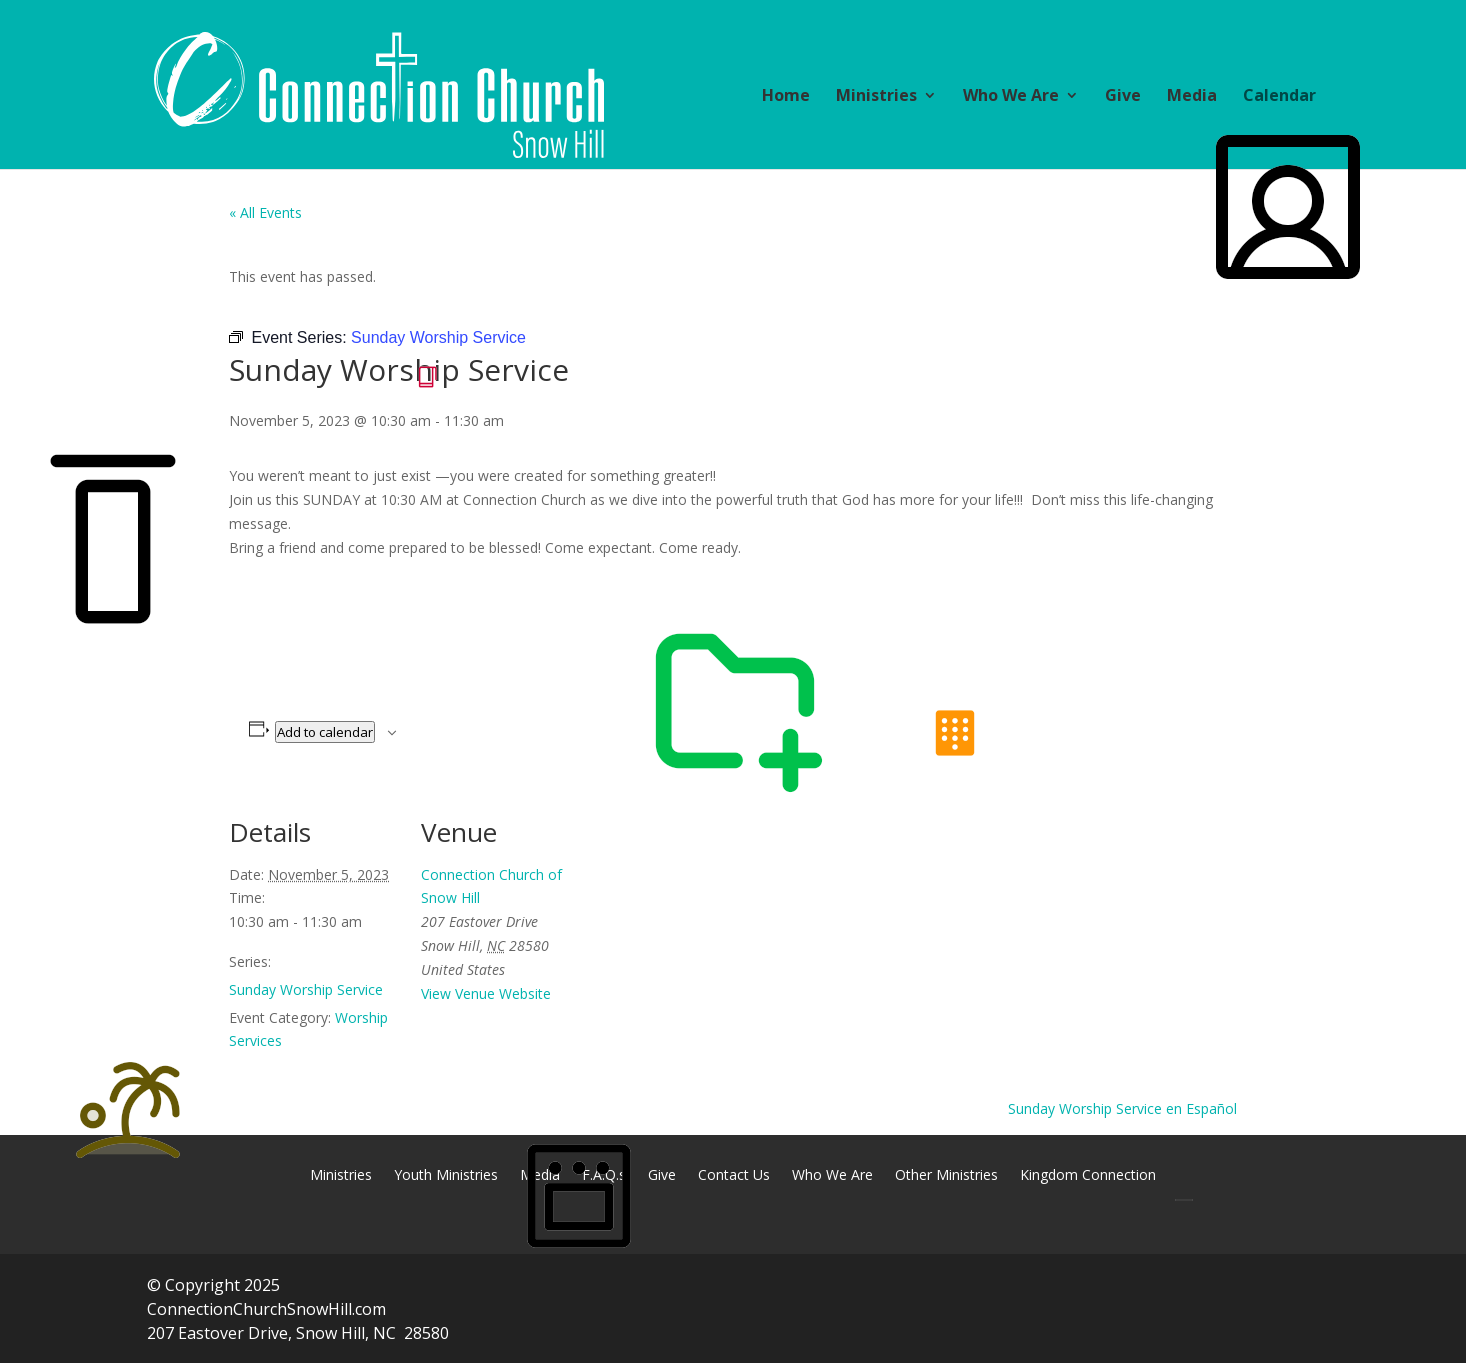 The width and height of the screenshot is (1466, 1363). What do you see at coordinates (128, 1110) in the screenshot?
I see `indicates vacation or travel mode` at bounding box center [128, 1110].